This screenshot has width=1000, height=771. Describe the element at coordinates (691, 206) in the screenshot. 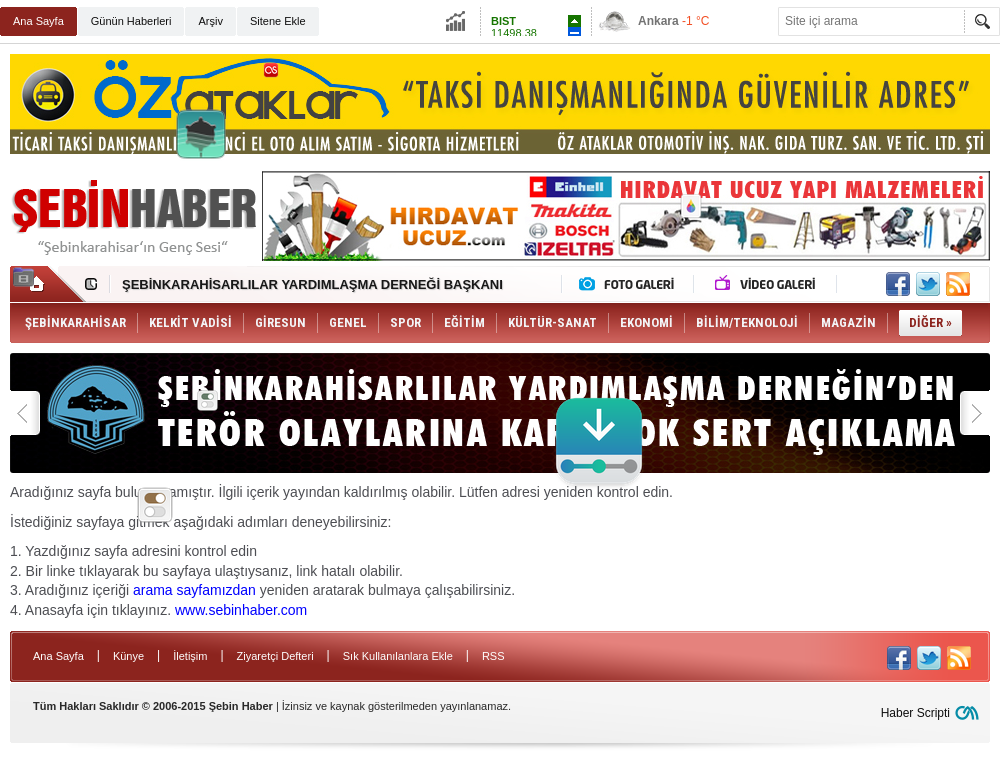

I see `an ICC color profile file` at that location.